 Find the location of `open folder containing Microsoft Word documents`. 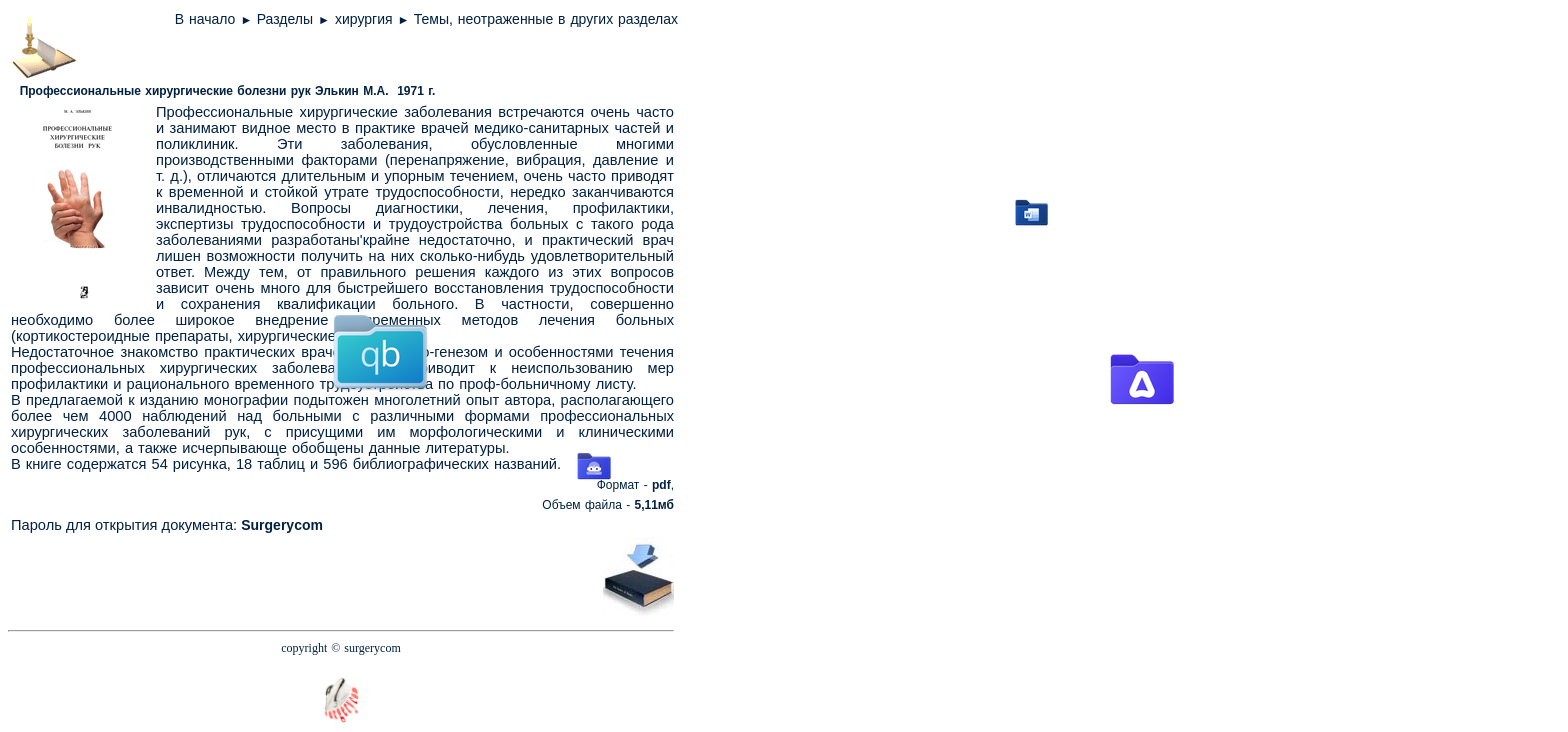

open folder containing Microsoft Word documents is located at coordinates (1031, 213).